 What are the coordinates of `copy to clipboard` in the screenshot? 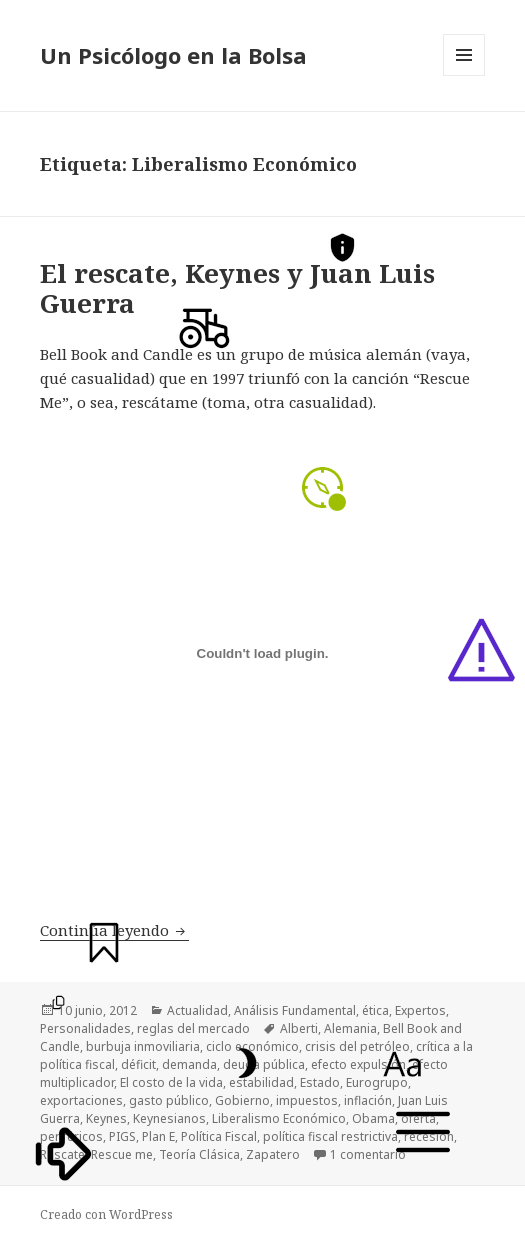 It's located at (58, 1002).